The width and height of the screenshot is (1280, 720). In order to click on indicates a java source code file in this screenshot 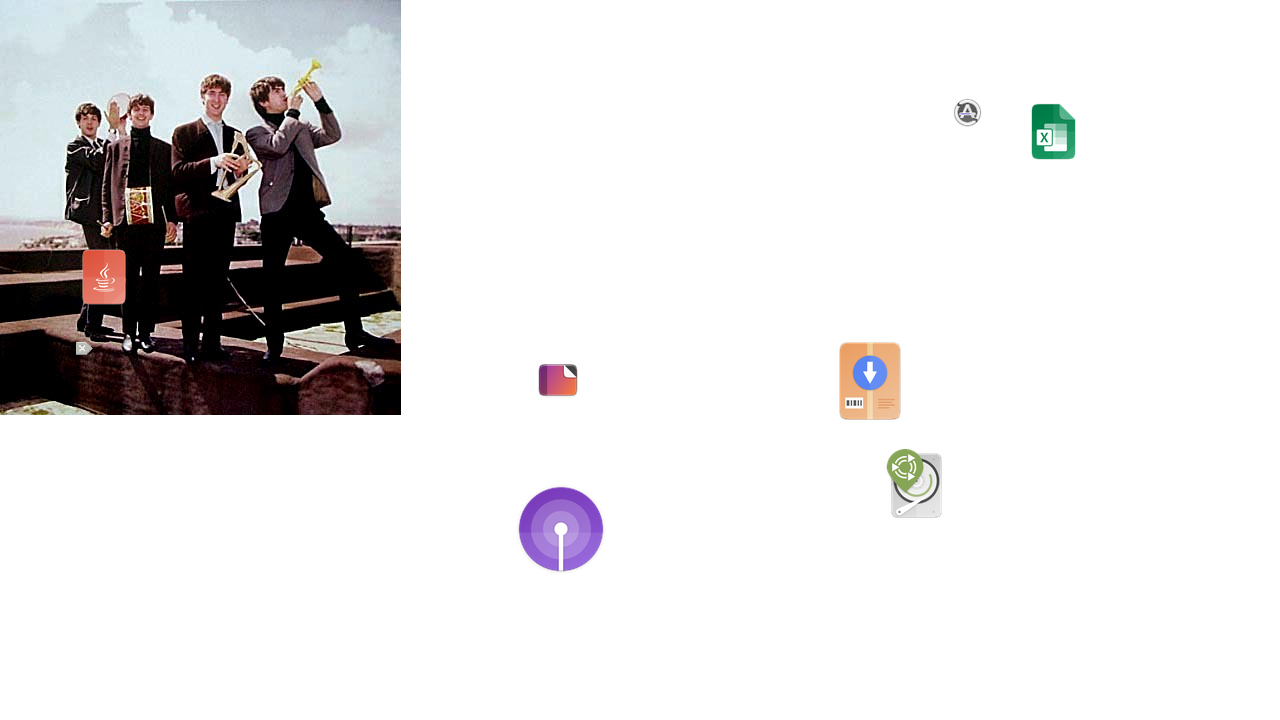, I will do `click(104, 277)`.